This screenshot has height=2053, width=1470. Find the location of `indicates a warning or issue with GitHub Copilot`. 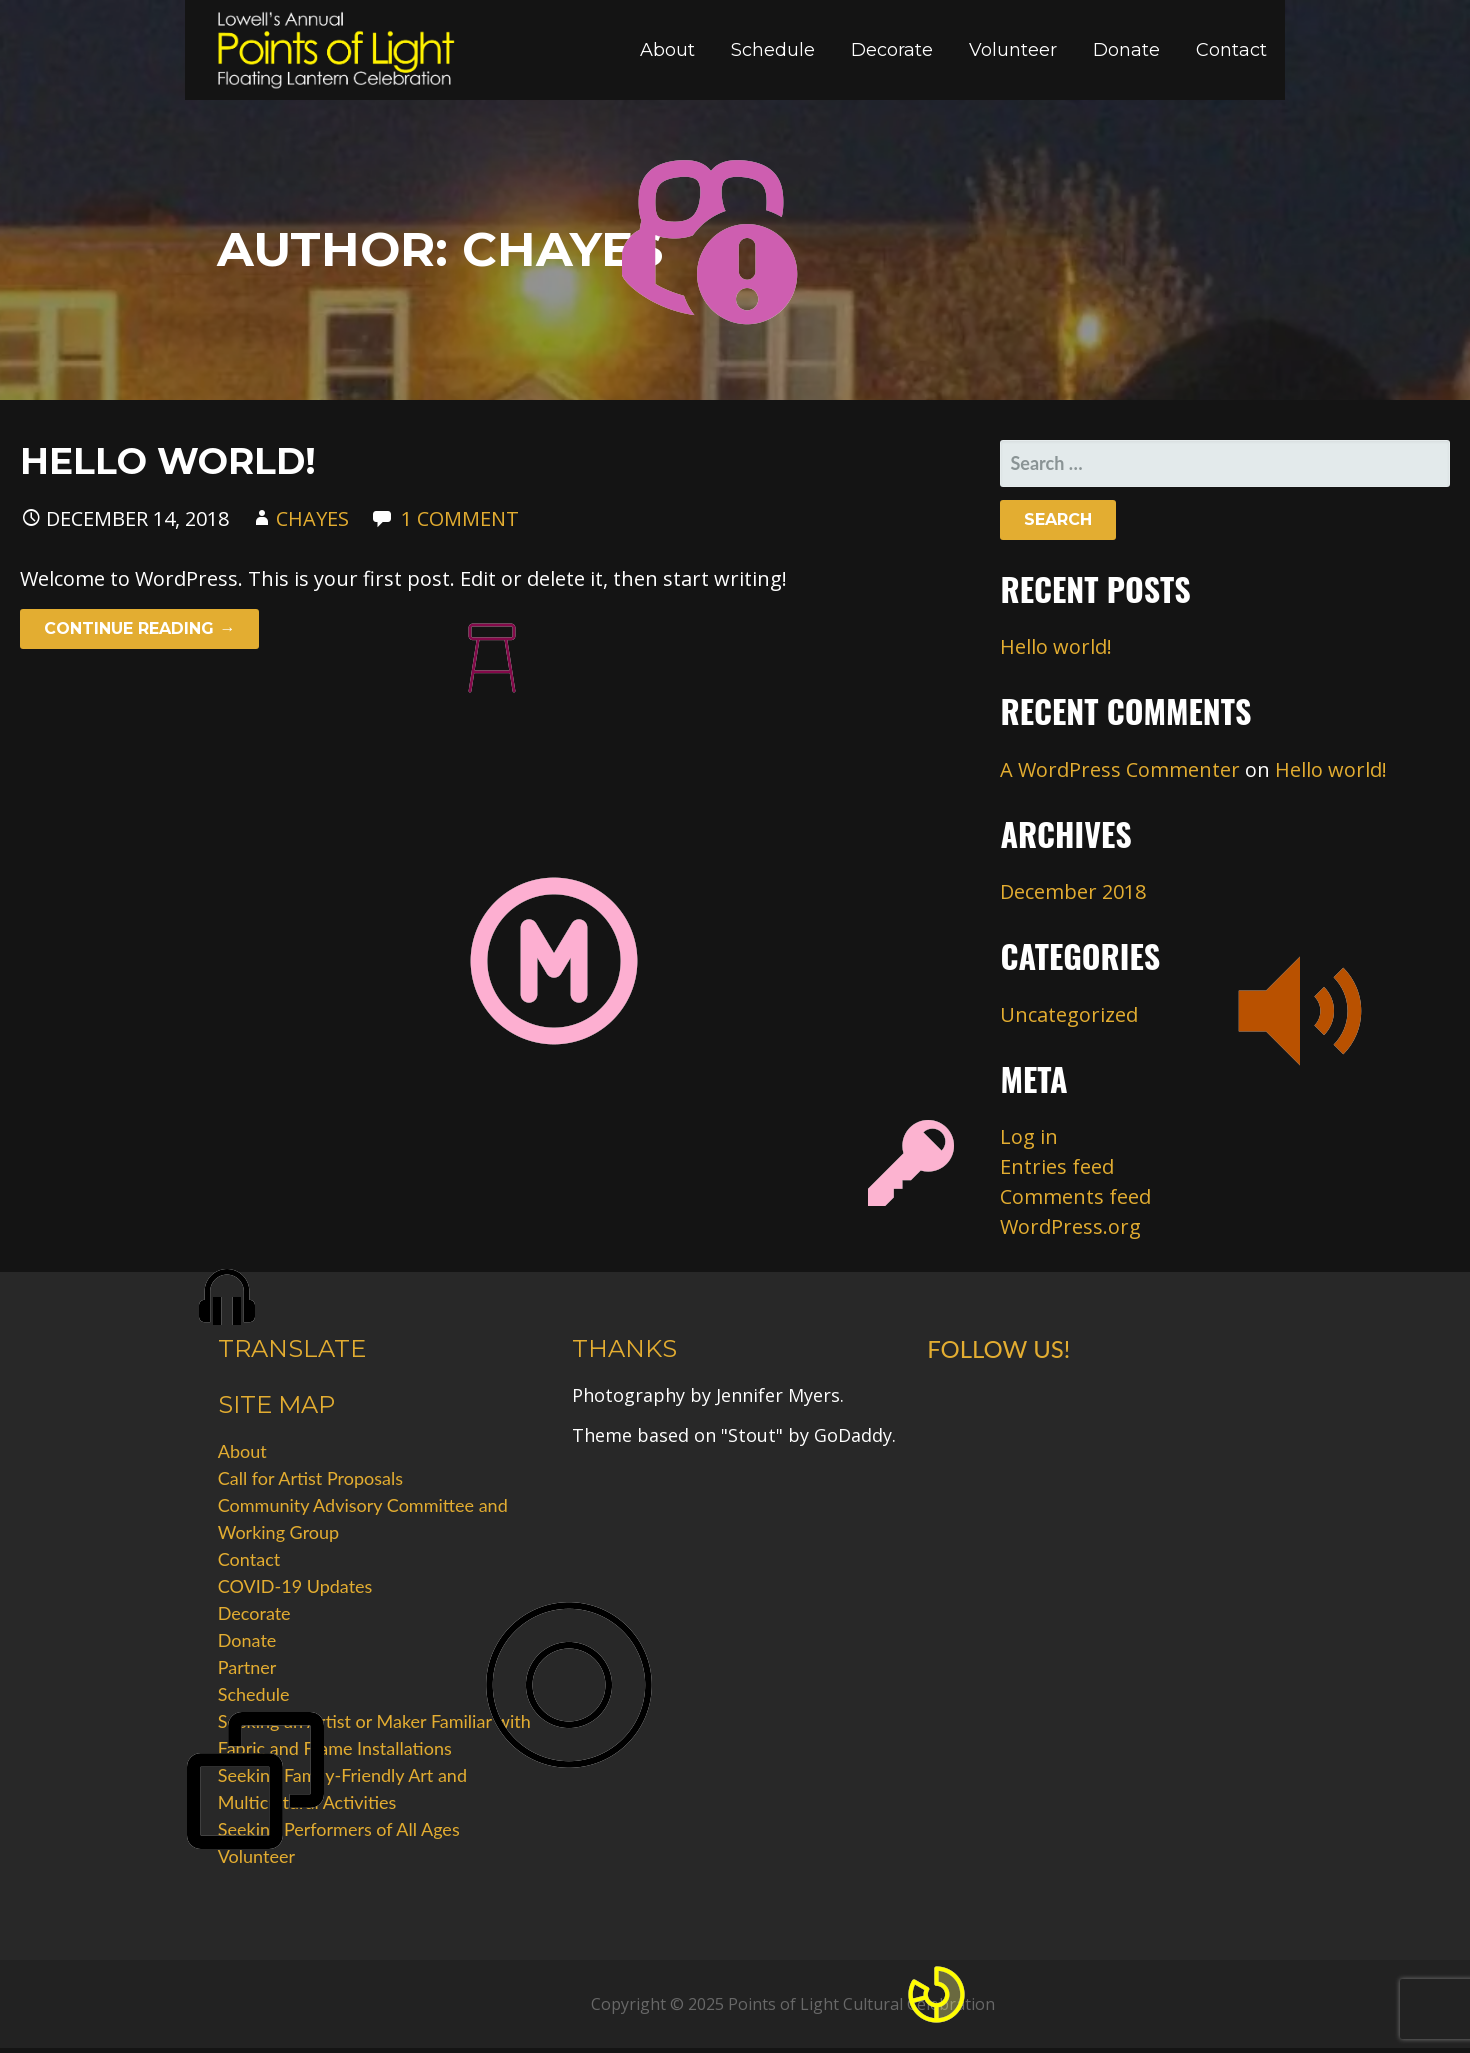

indicates a warning or issue with GitHub Copilot is located at coordinates (711, 238).